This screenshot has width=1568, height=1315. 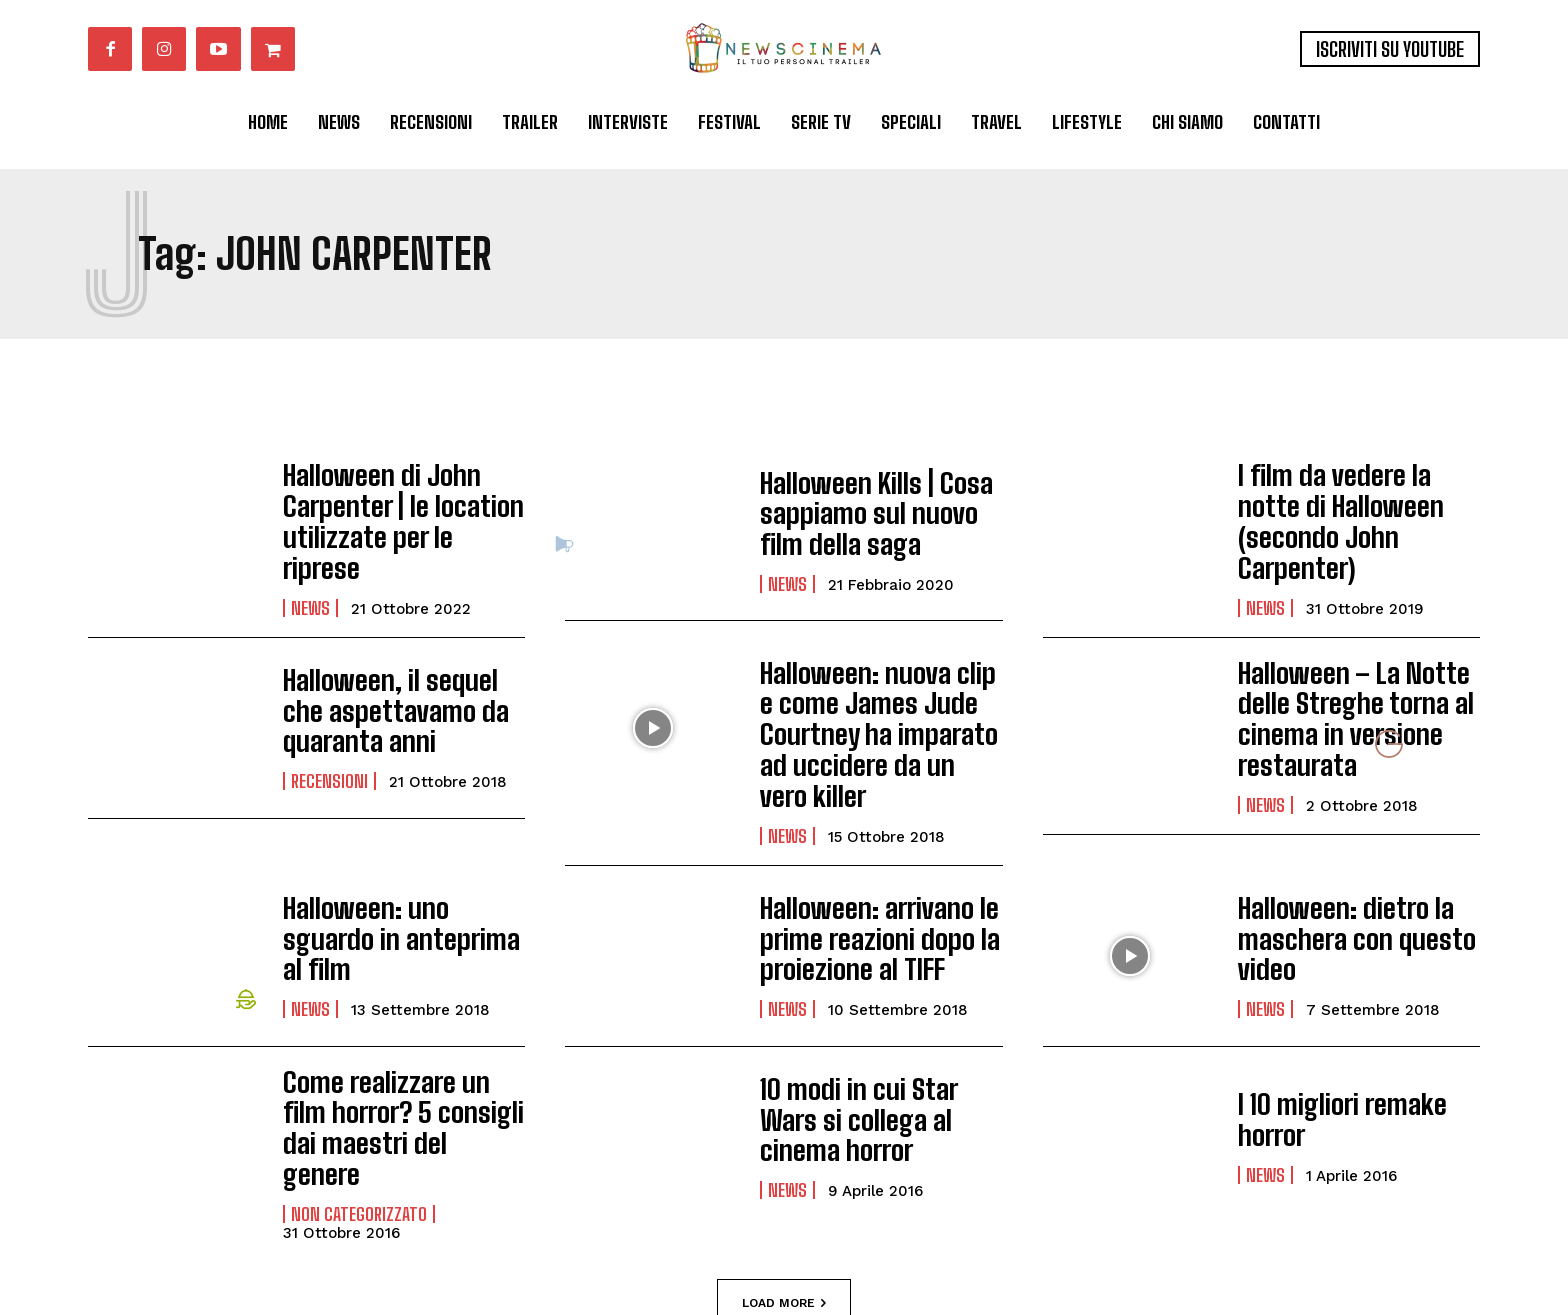 I want to click on food delivery or catering service, so click(x=246, y=999).